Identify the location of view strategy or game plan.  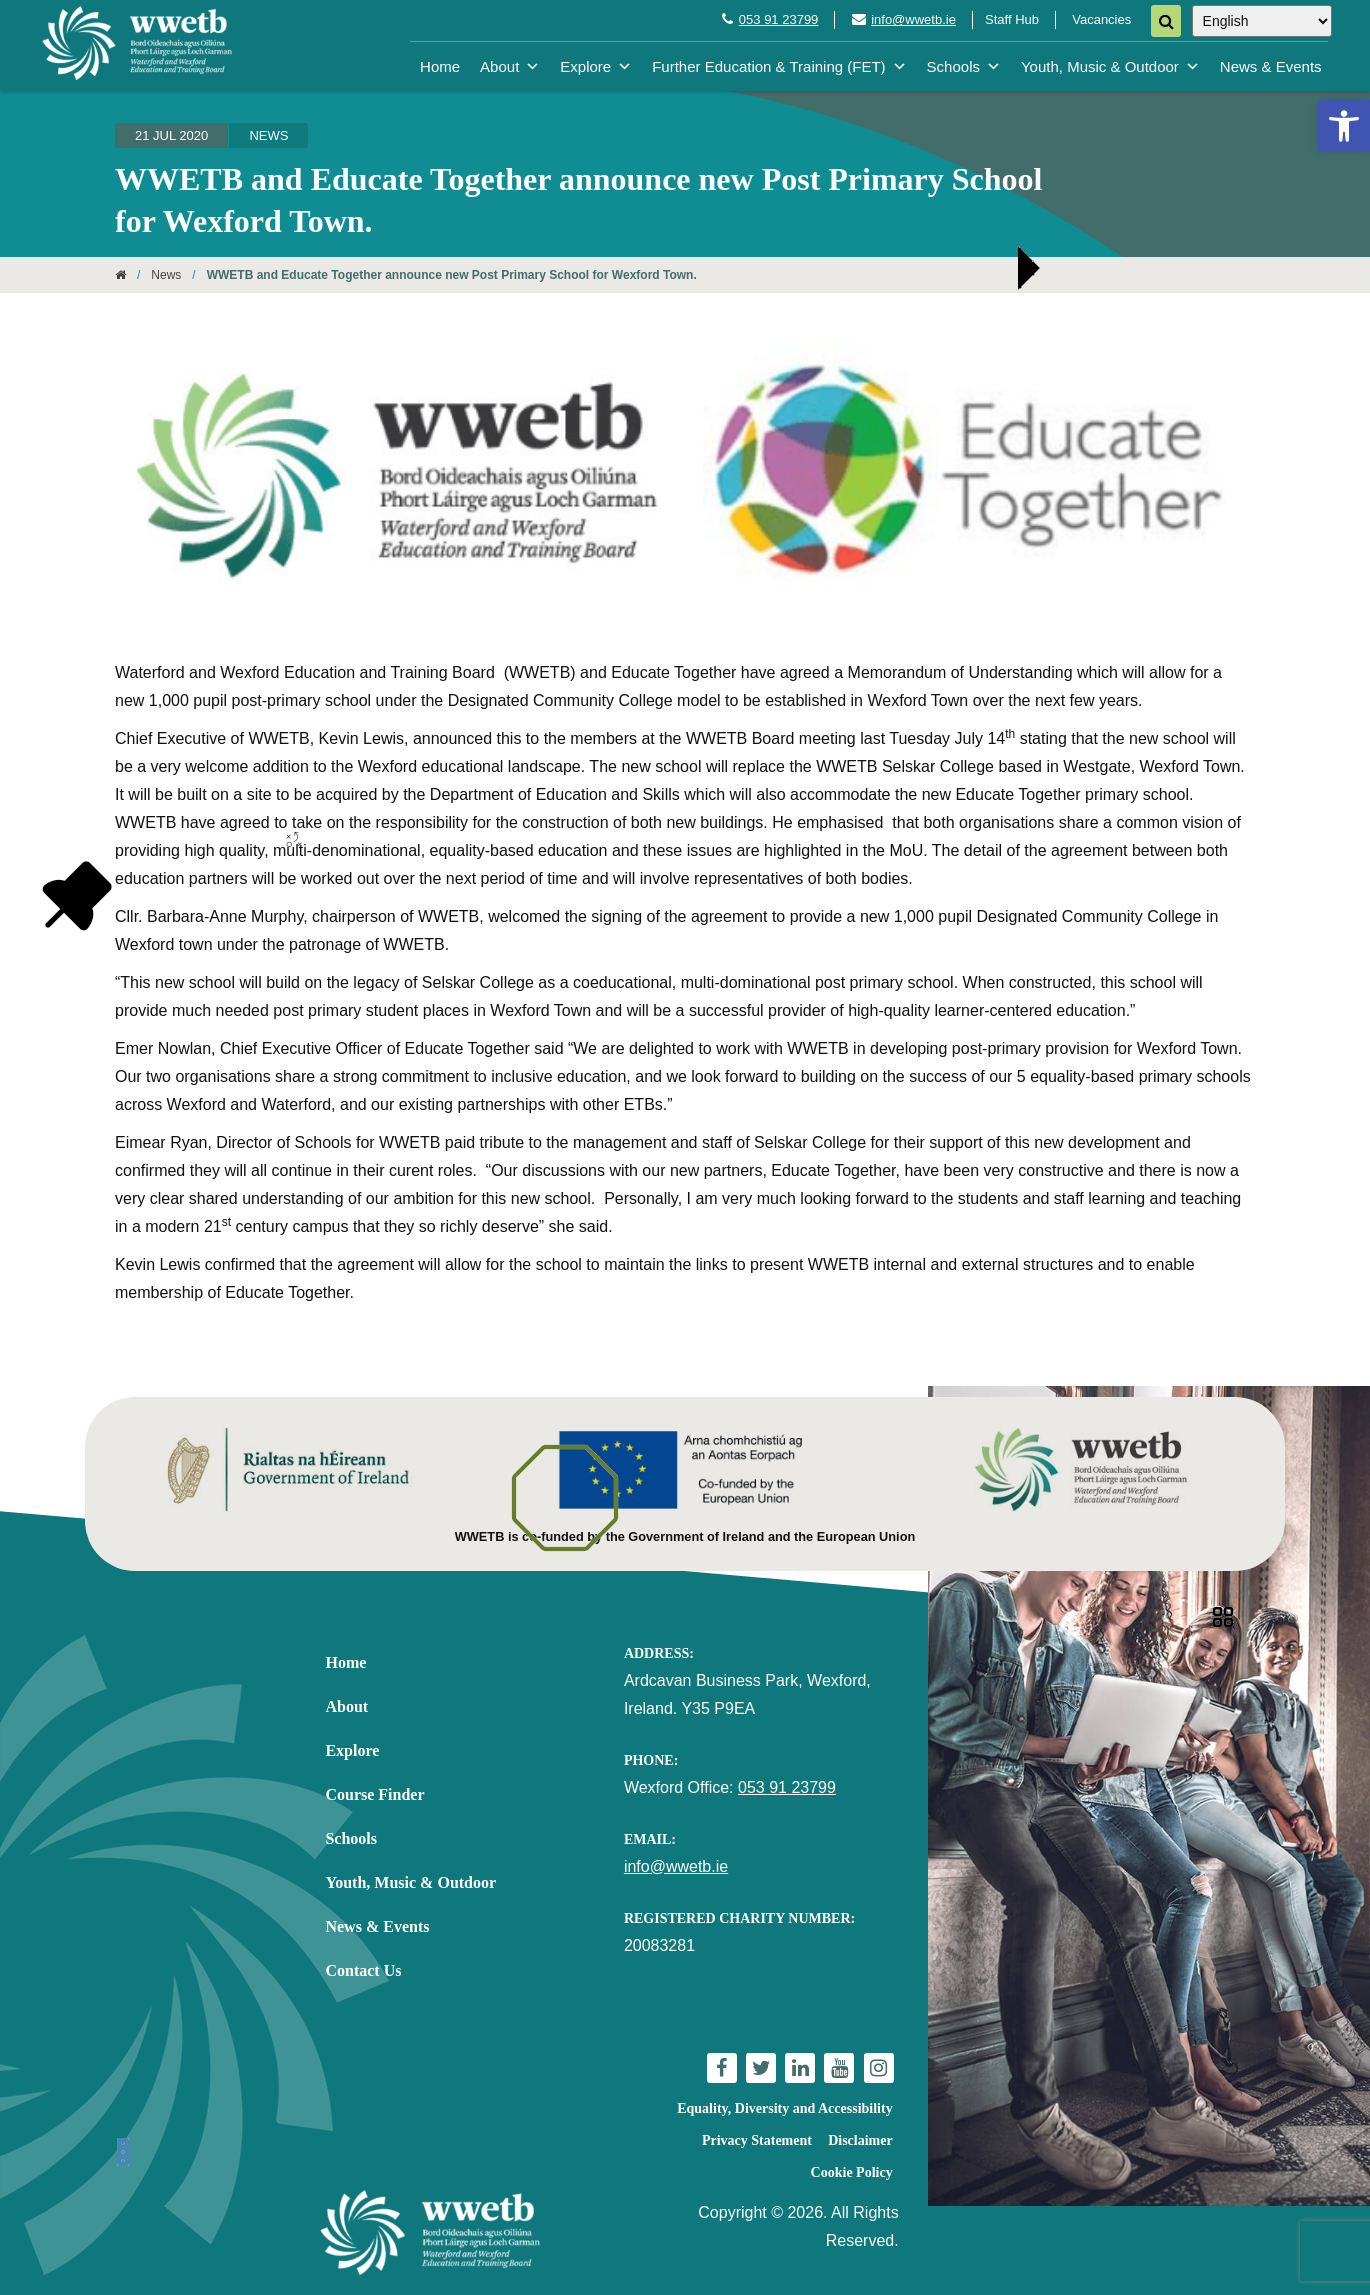
(293, 839).